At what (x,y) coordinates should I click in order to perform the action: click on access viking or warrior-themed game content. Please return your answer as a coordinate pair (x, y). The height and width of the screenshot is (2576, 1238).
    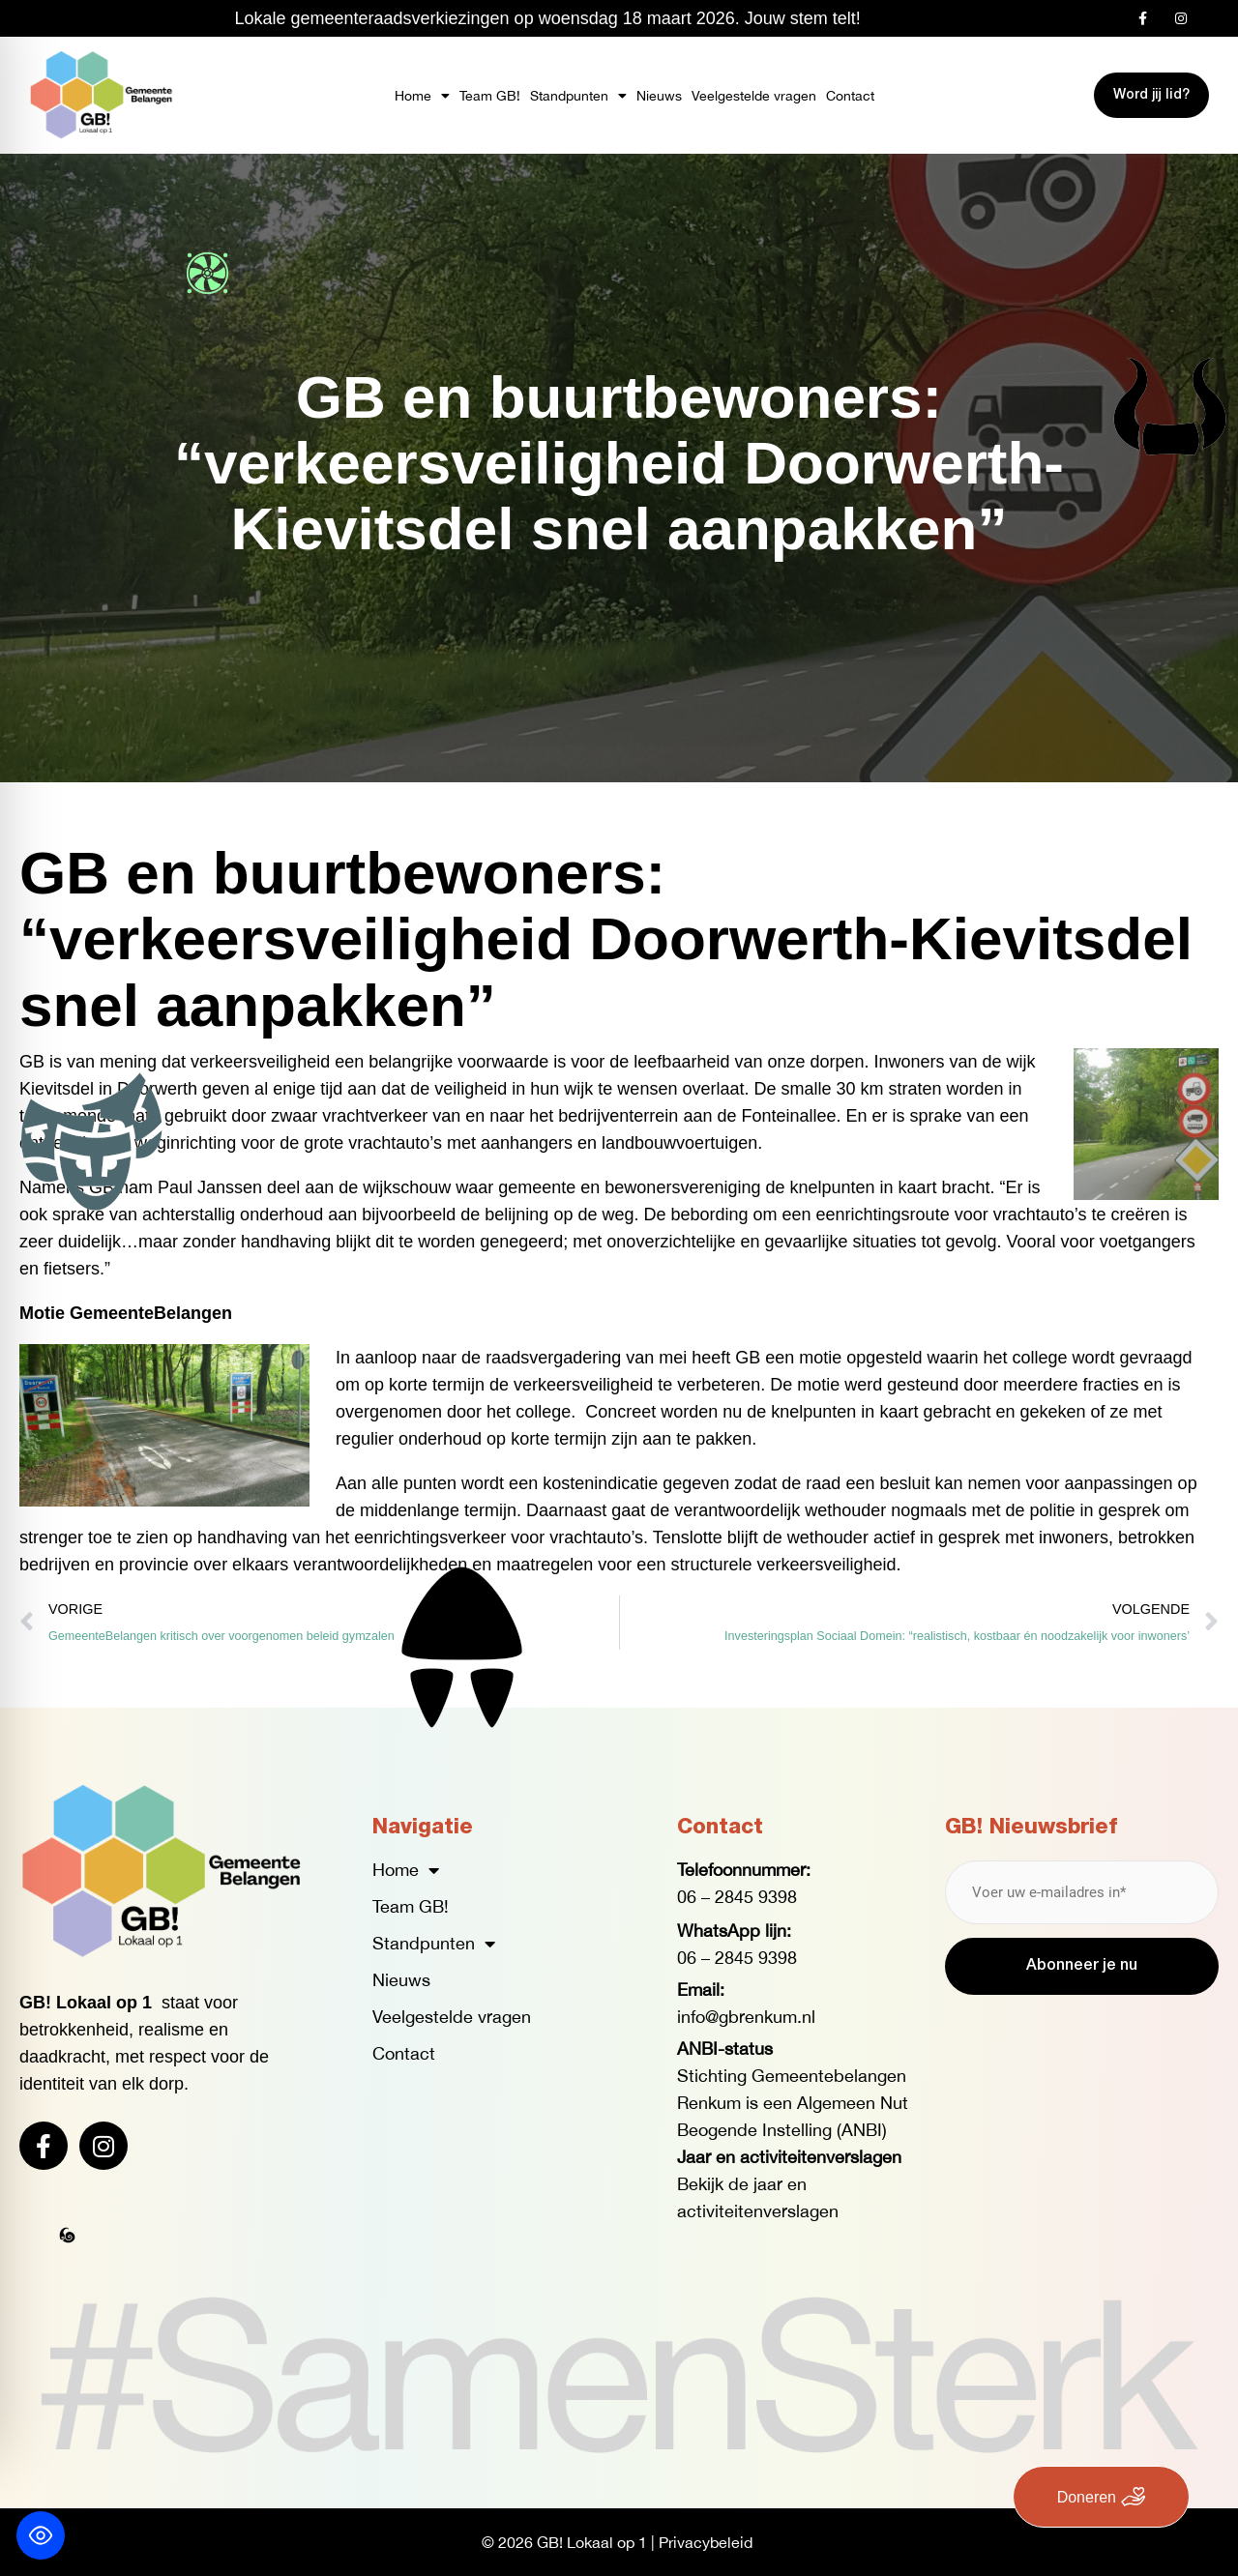
    Looking at the image, I should click on (1170, 410).